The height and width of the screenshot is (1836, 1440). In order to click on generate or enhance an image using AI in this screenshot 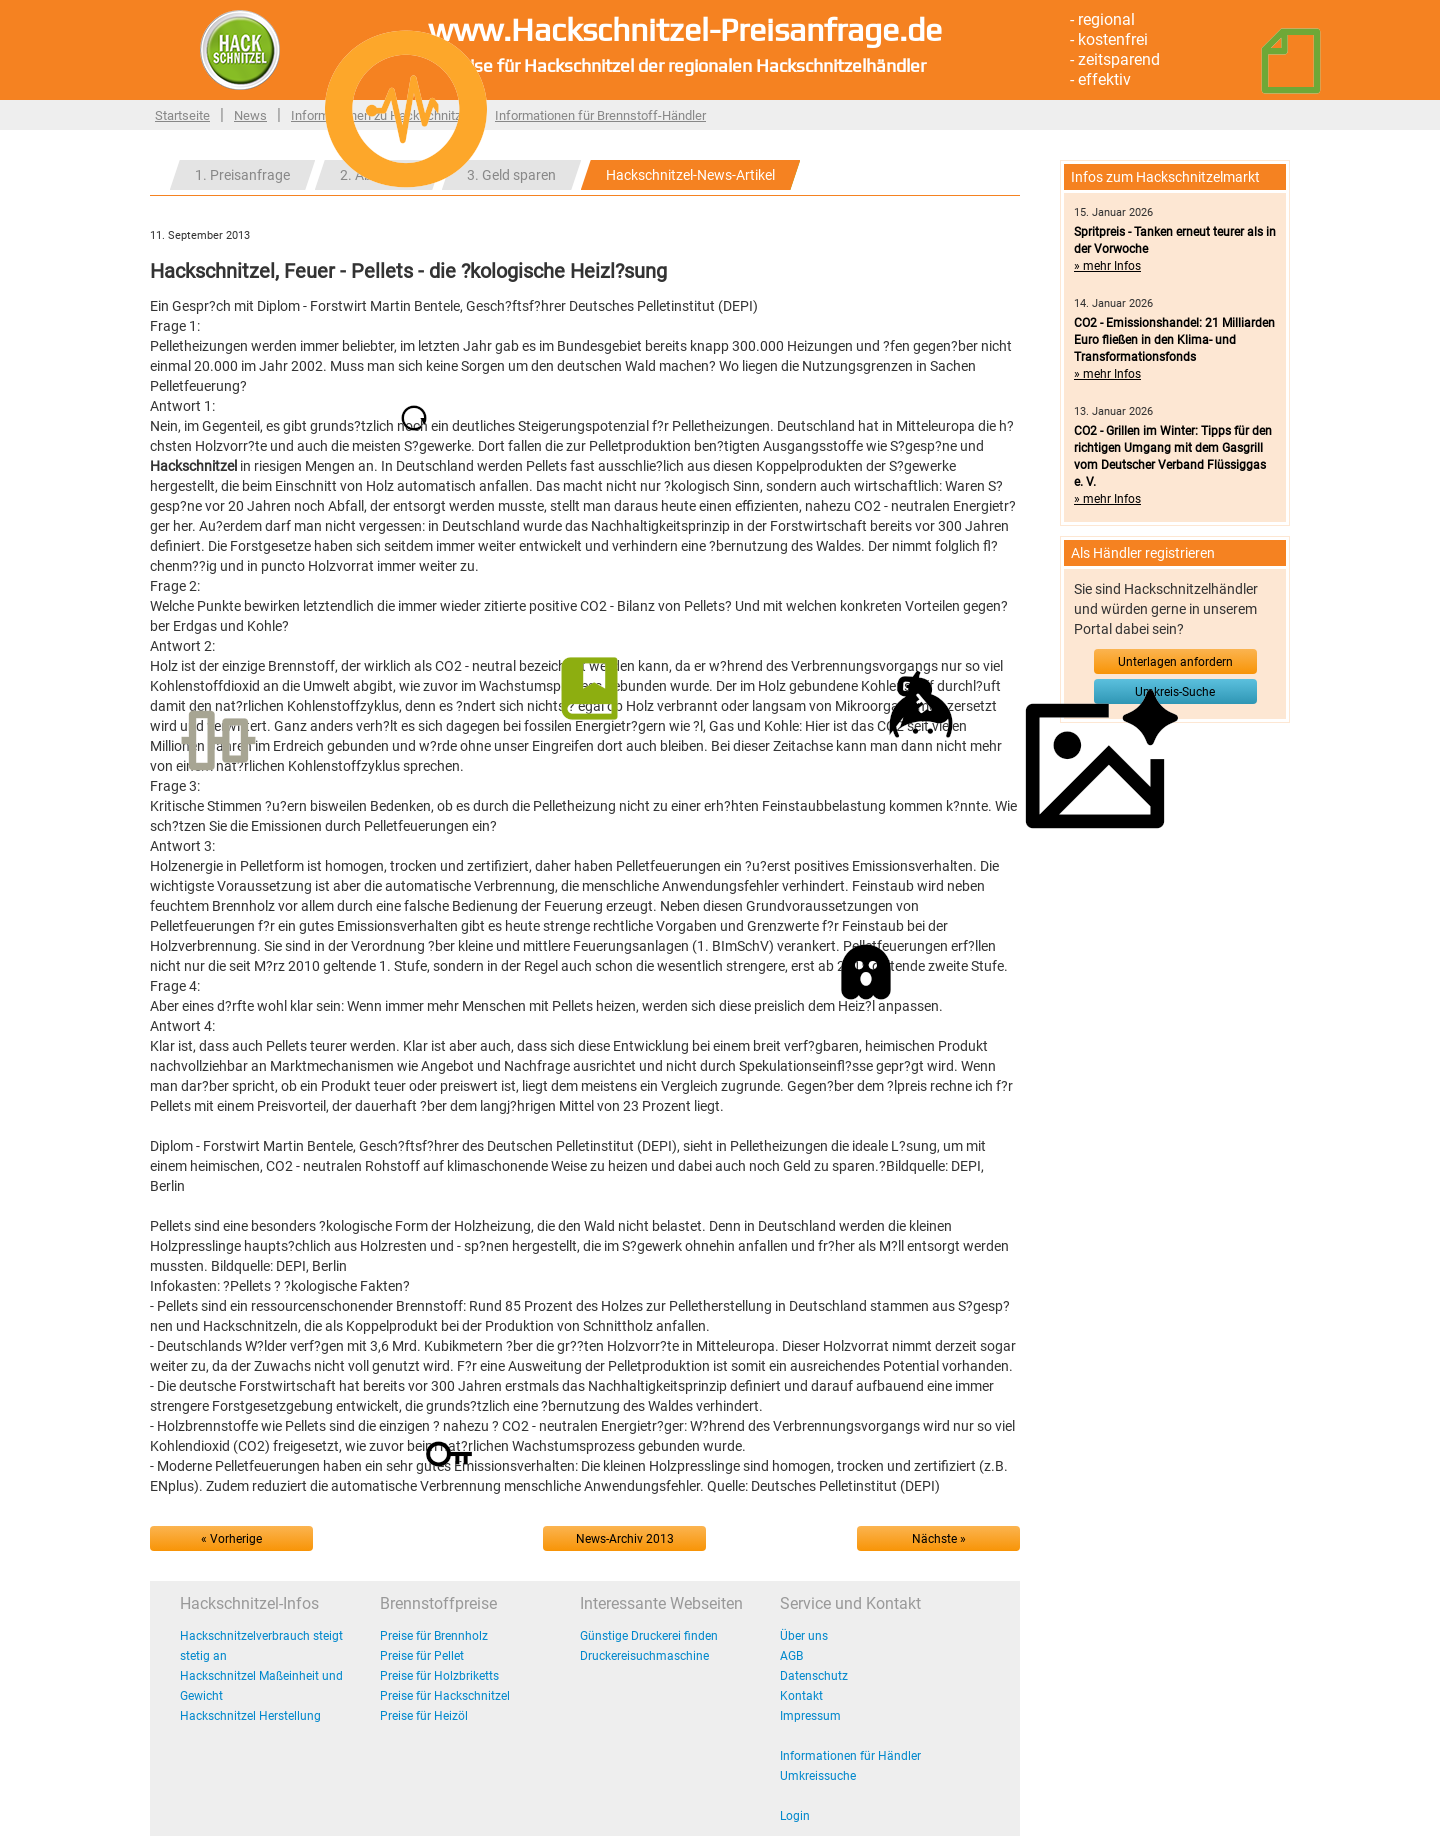, I will do `click(1095, 766)`.